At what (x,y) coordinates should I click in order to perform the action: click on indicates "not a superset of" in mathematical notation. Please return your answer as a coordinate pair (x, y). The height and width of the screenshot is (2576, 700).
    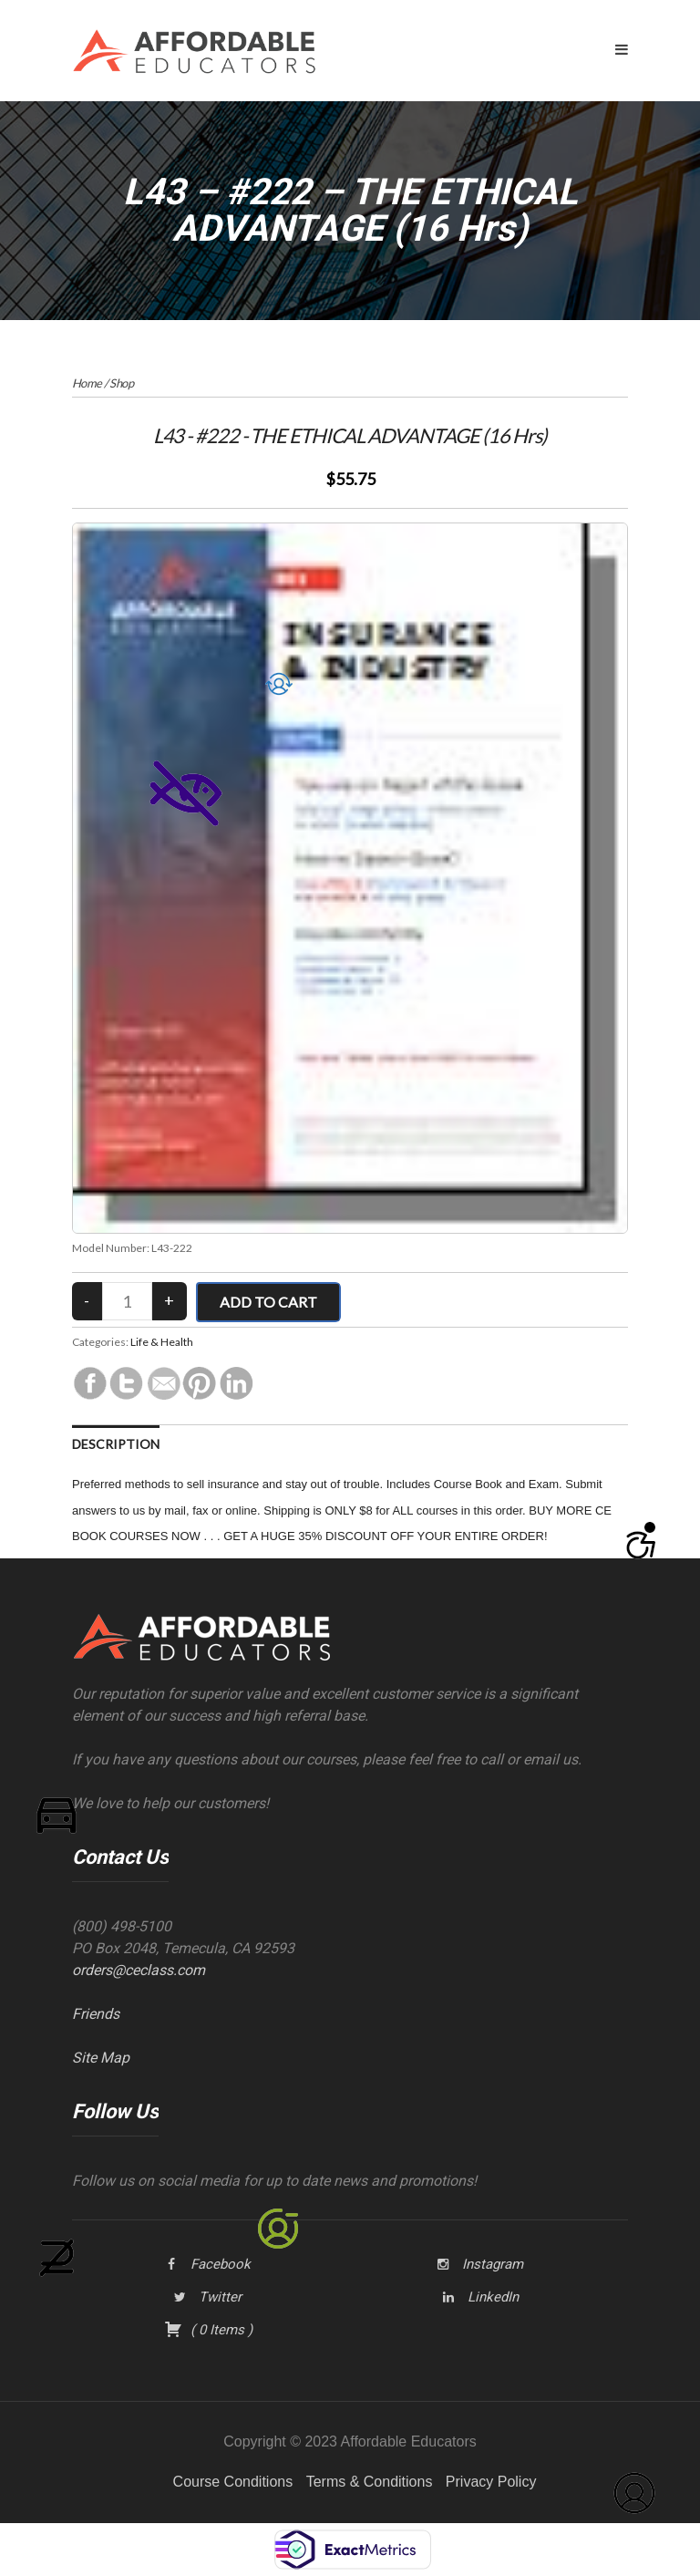
    Looking at the image, I should click on (57, 2258).